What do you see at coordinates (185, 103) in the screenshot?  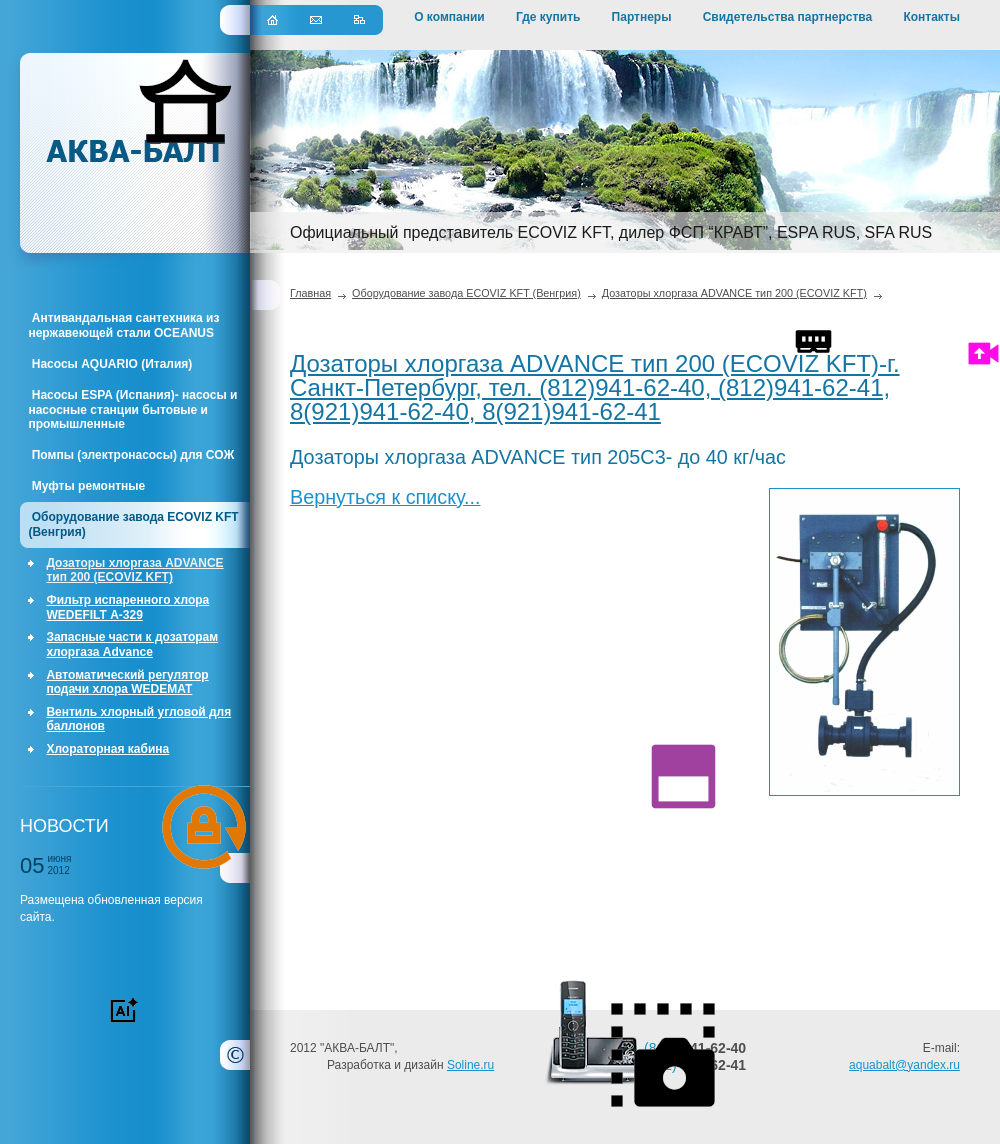 I see `view historical or cultural landmarks` at bounding box center [185, 103].